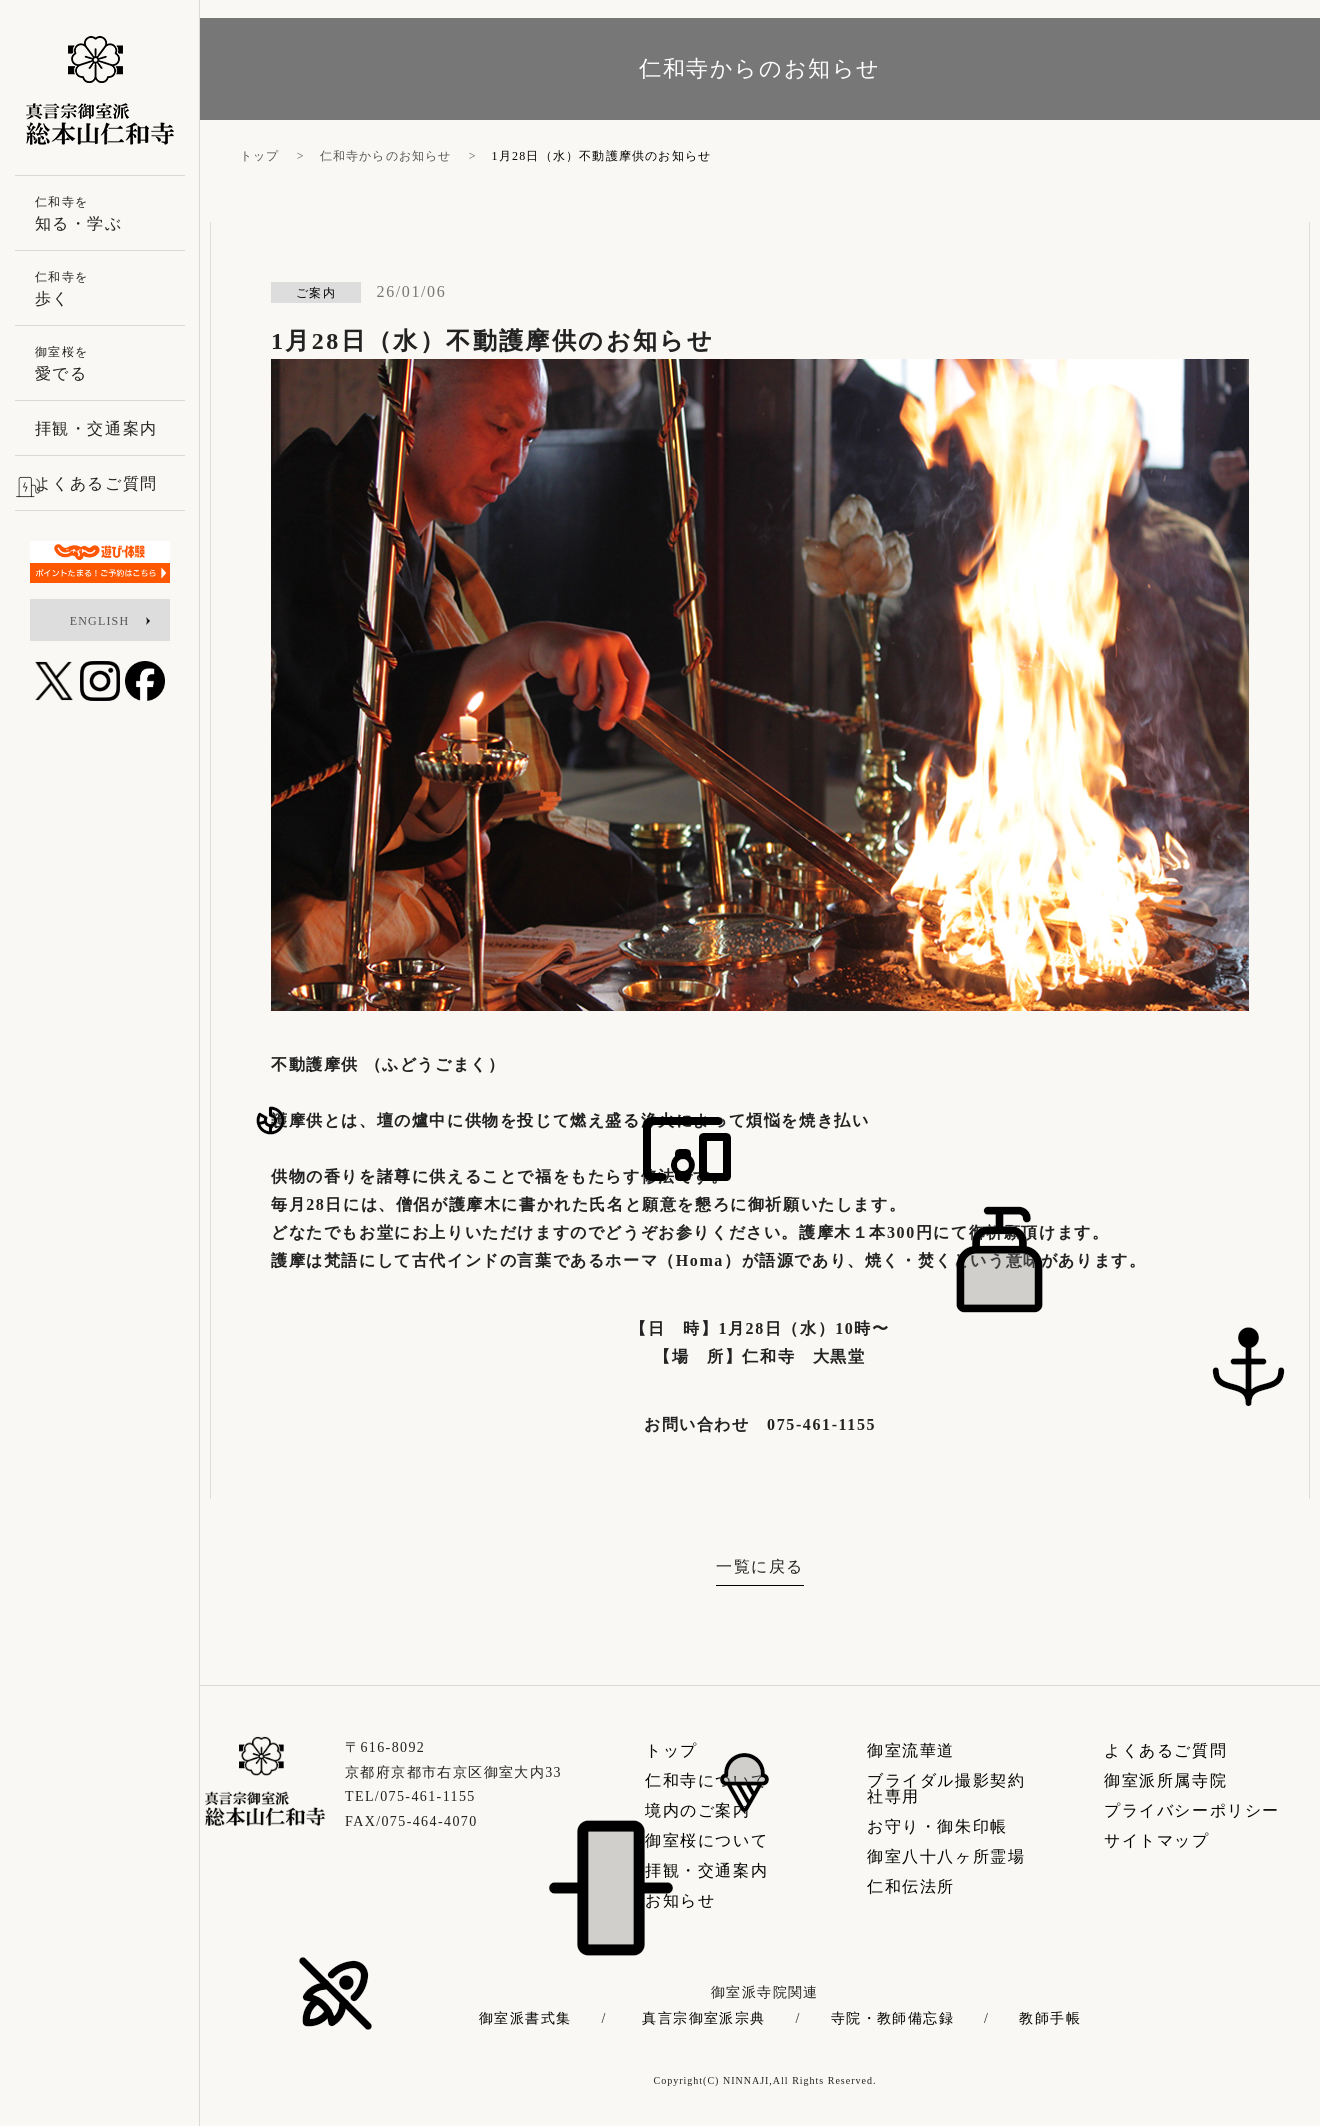 Image resolution: width=1320 pixels, height=2126 pixels. Describe the element at coordinates (611, 1888) in the screenshot. I see `align object to vertical center` at that location.